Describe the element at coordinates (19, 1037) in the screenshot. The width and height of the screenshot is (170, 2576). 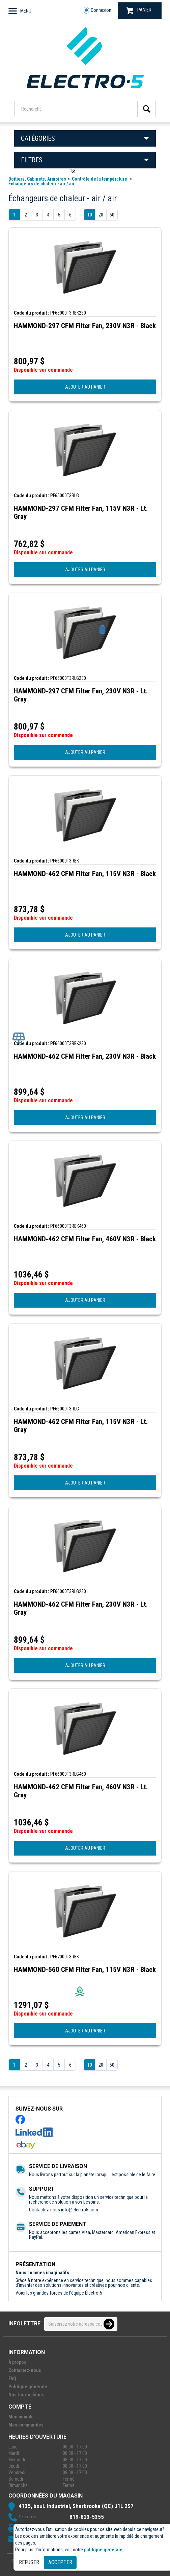
I see `access solar energy or power settings` at that location.